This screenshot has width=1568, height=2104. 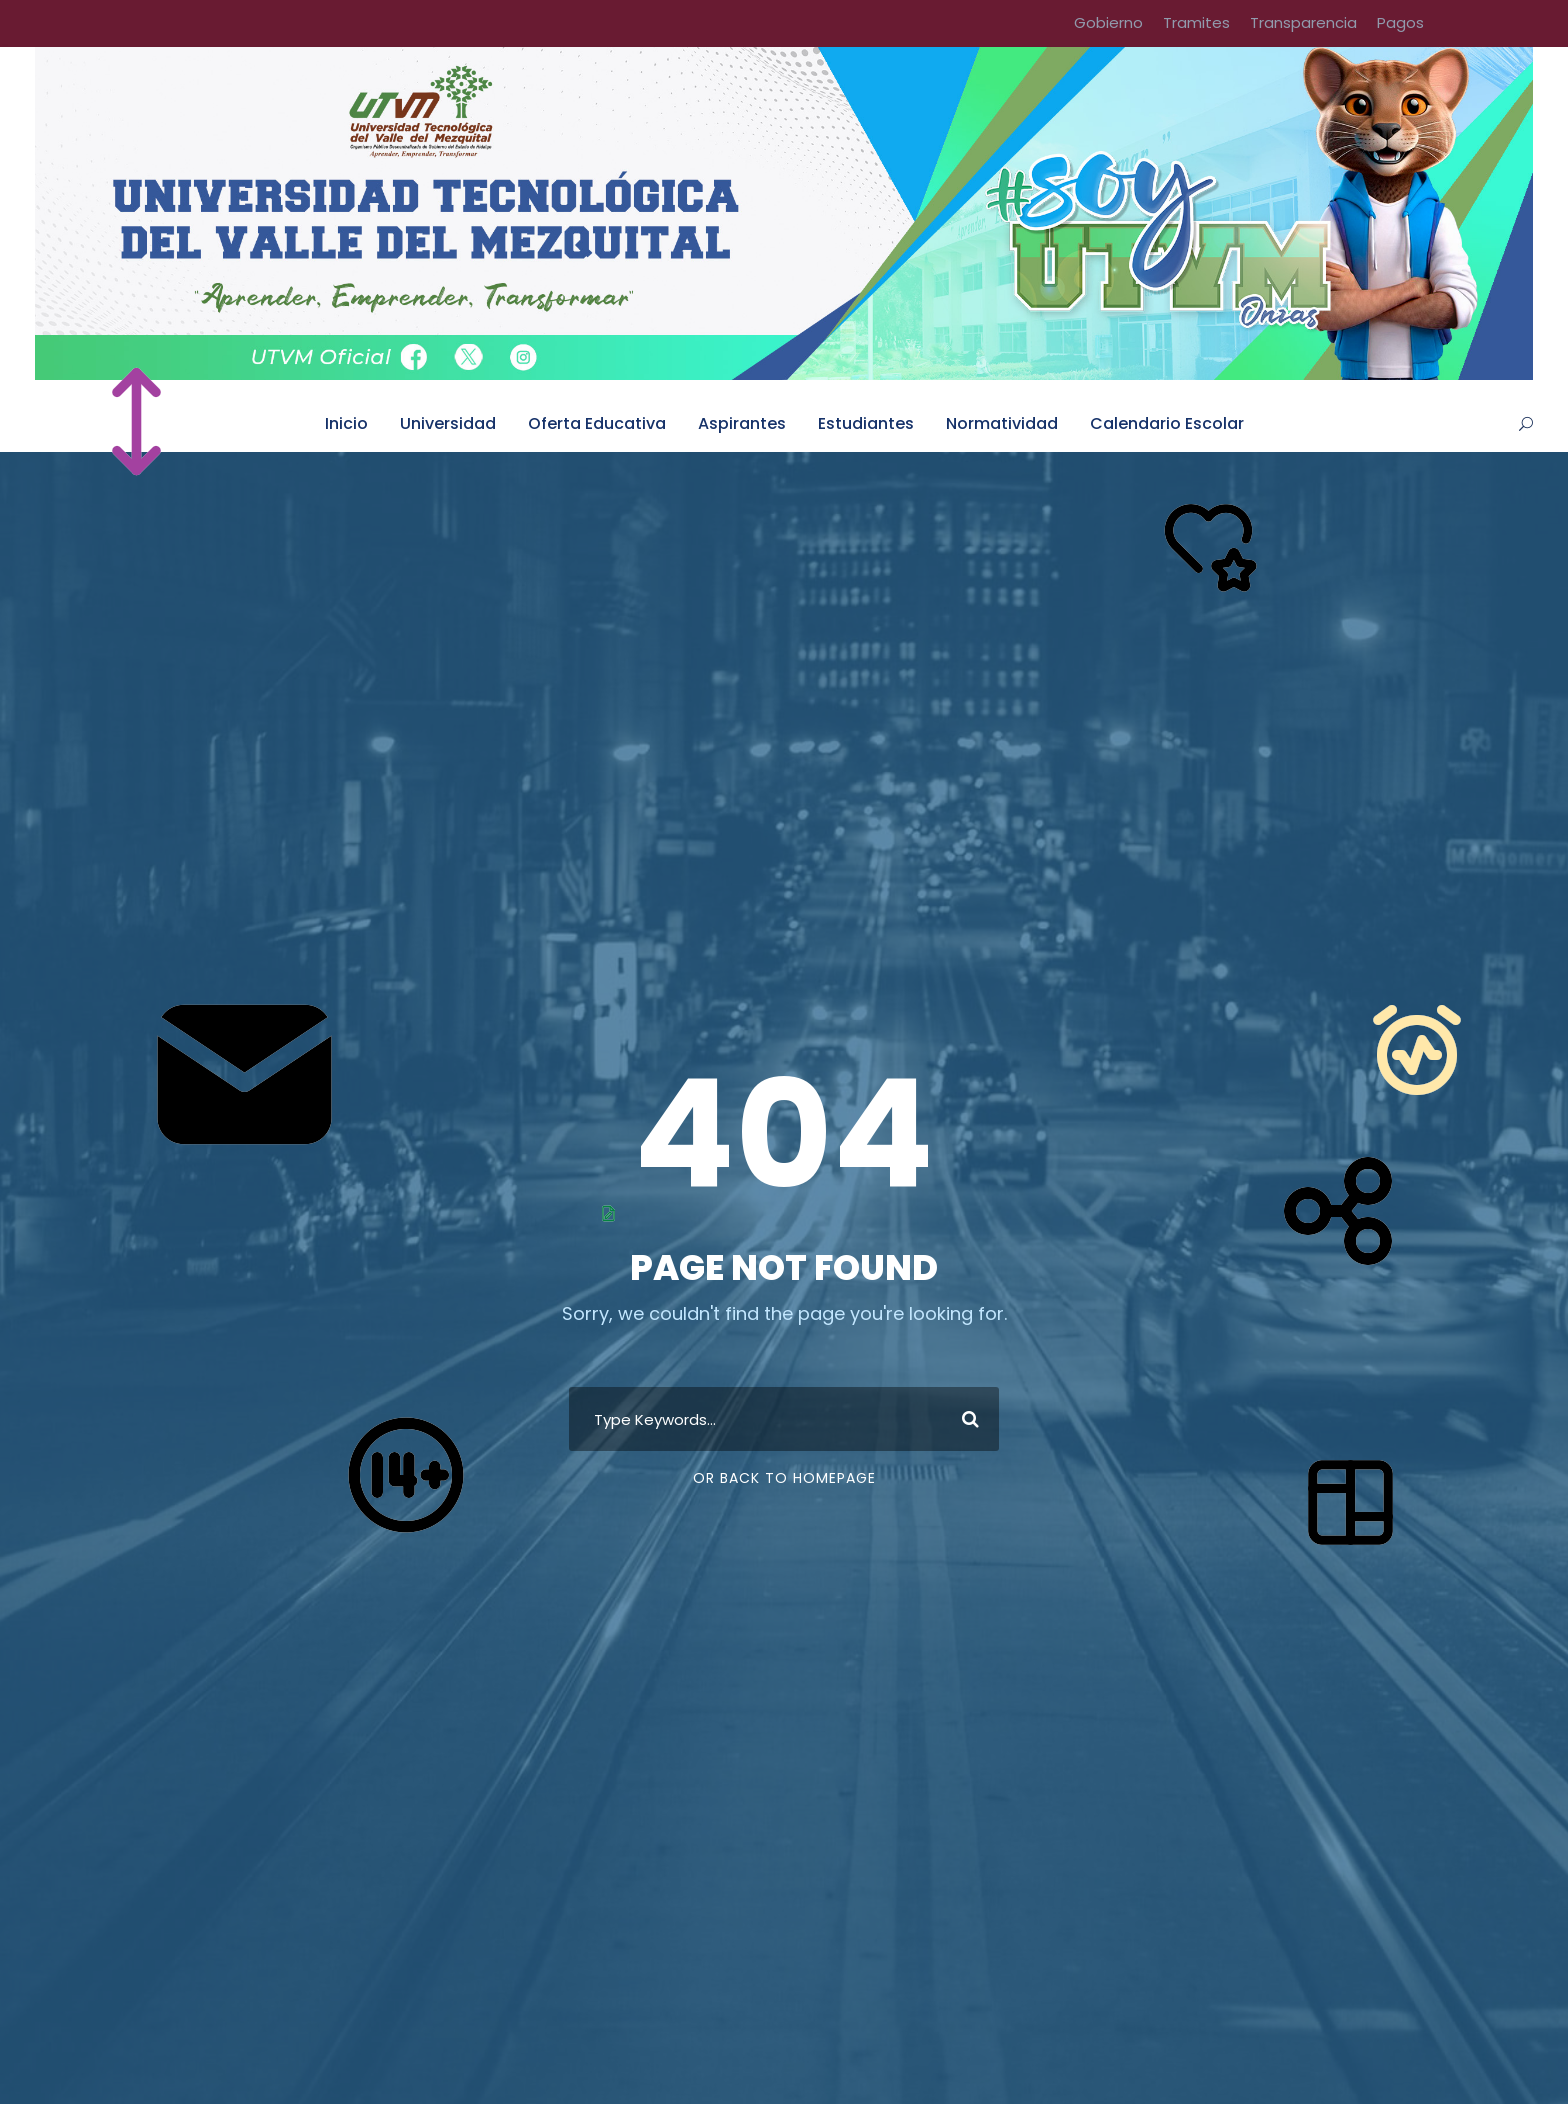 What do you see at coordinates (1350, 1502) in the screenshot?
I see `view dashboard or board layout` at bounding box center [1350, 1502].